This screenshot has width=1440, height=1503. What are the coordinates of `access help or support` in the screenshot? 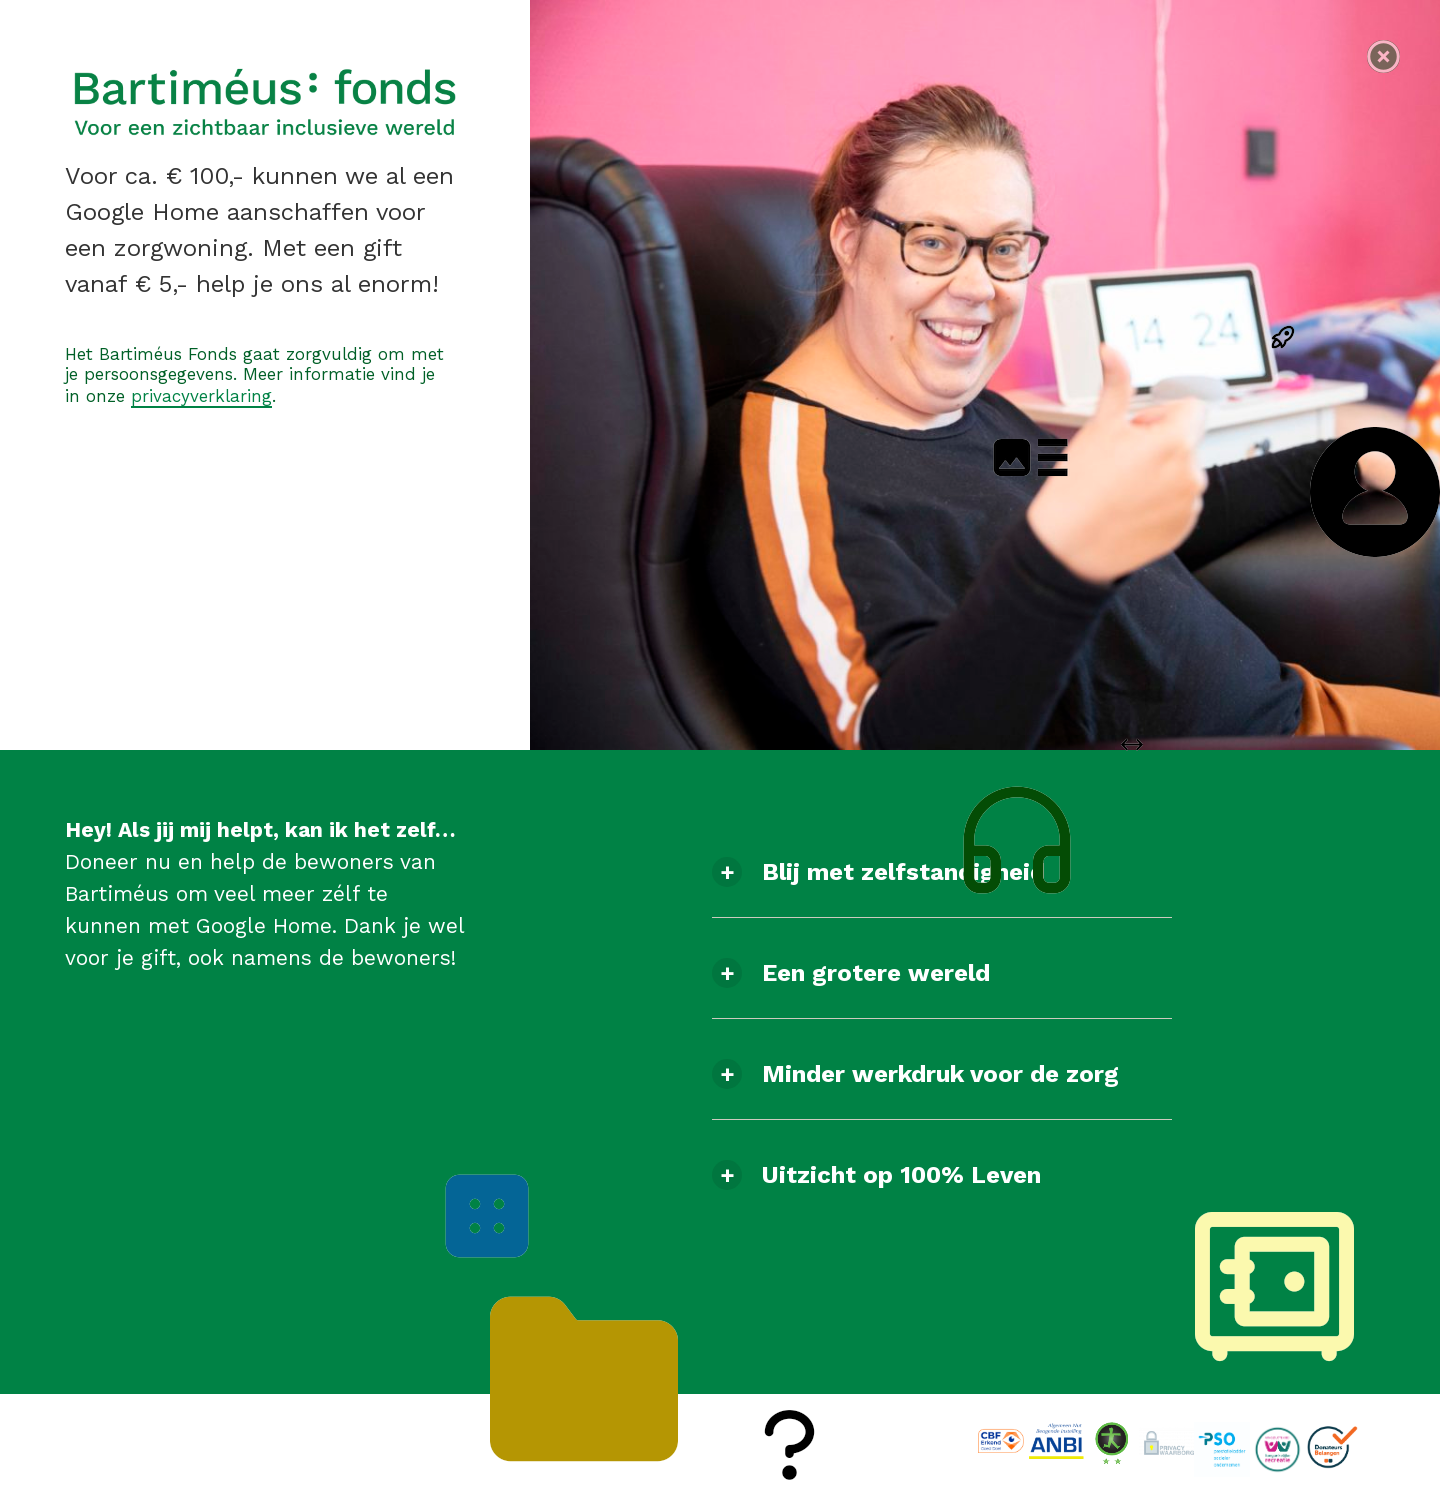 It's located at (789, 1443).